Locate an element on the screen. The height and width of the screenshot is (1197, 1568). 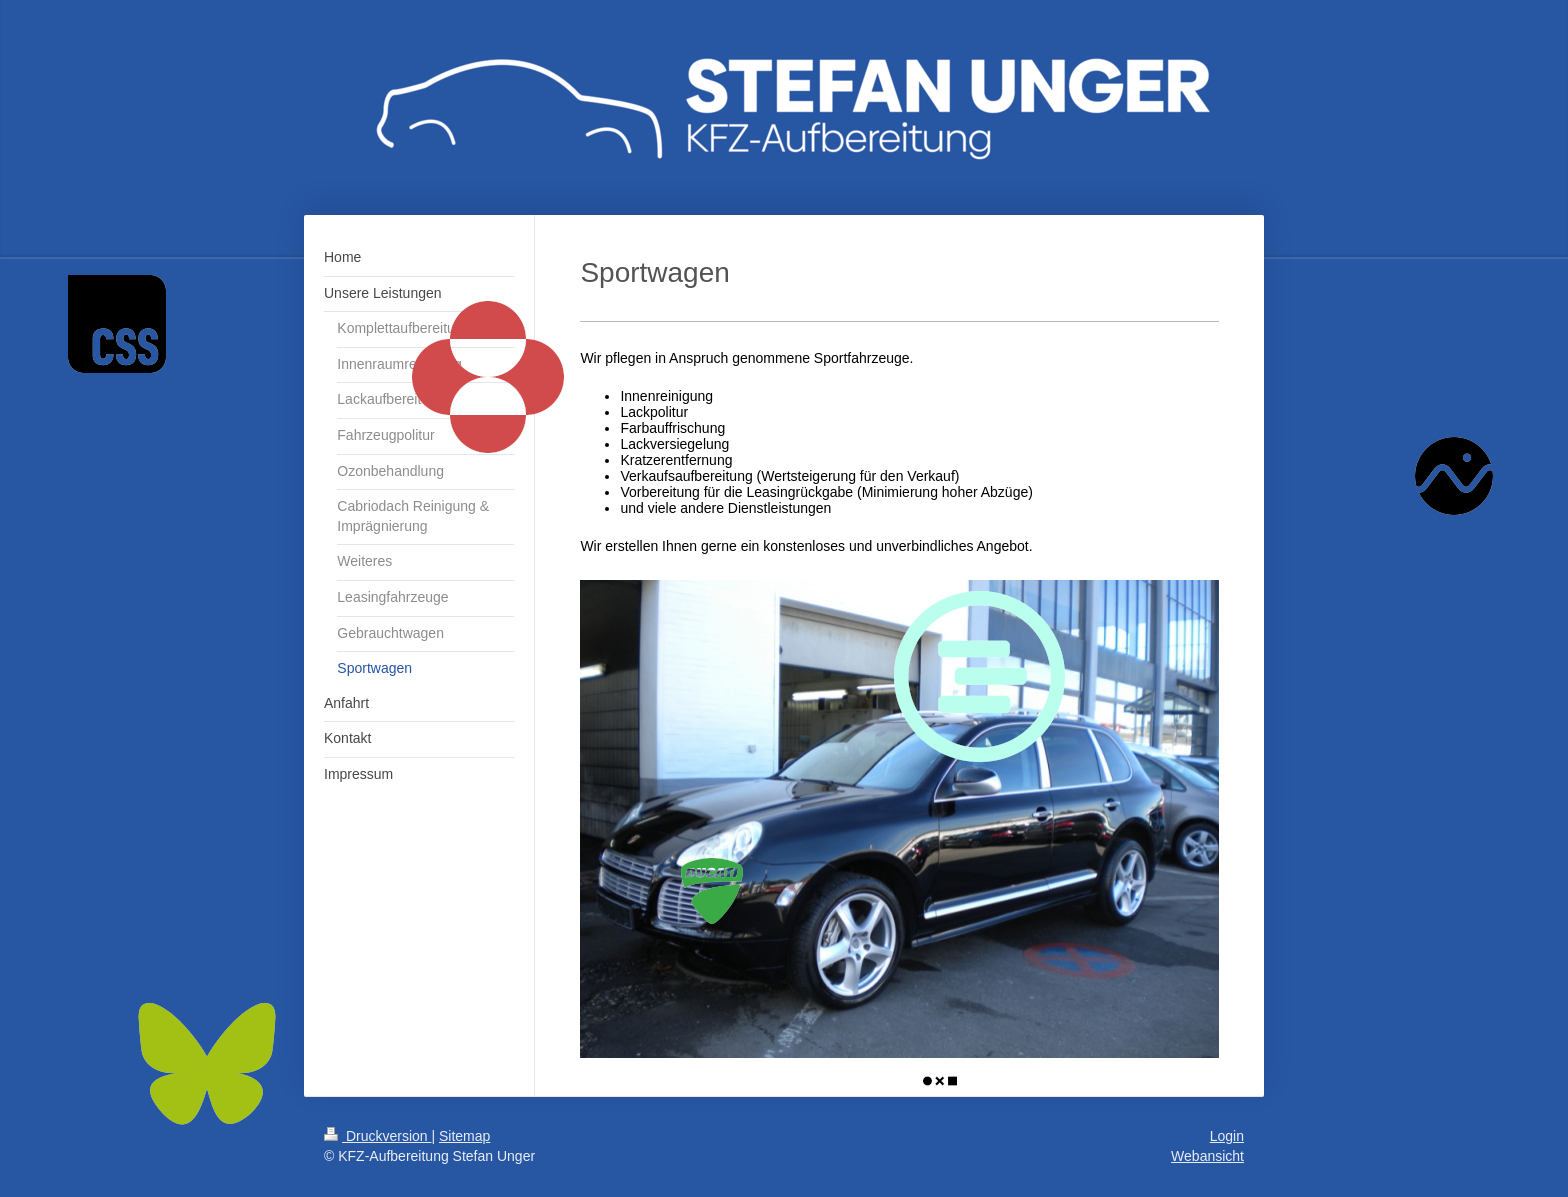
visit the noun project website is located at coordinates (940, 1081).